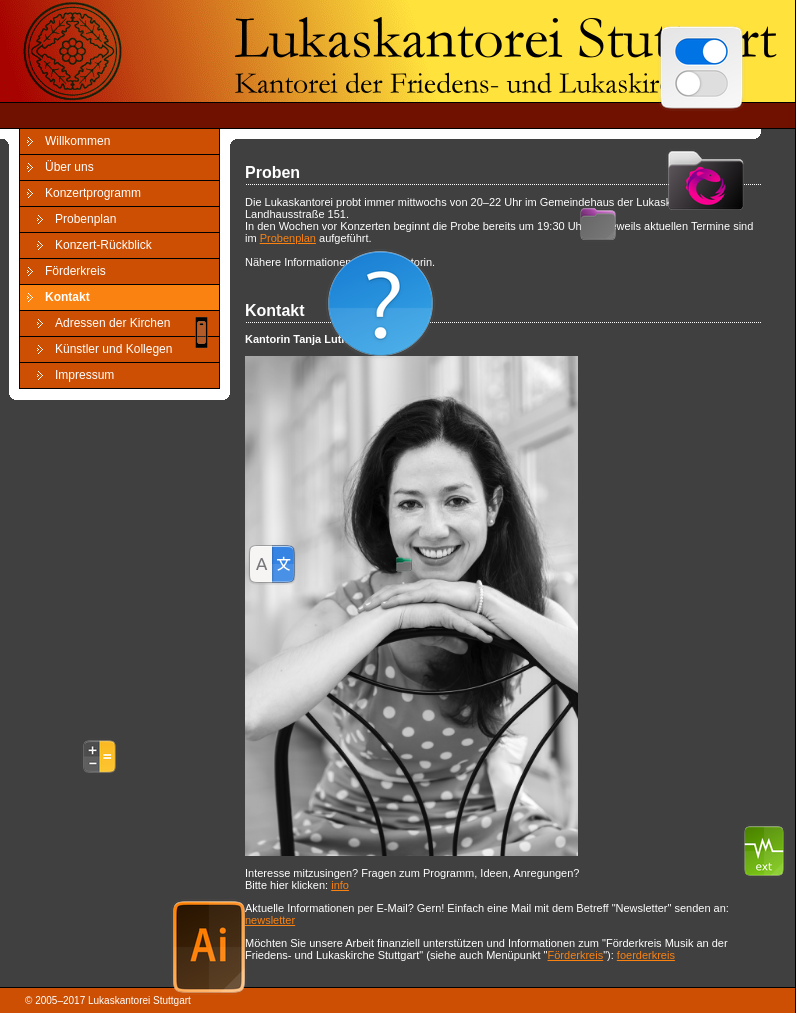 The height and width of the screenshot is (1013, 796). I want to click on access language and region settings, so click(272, 564).